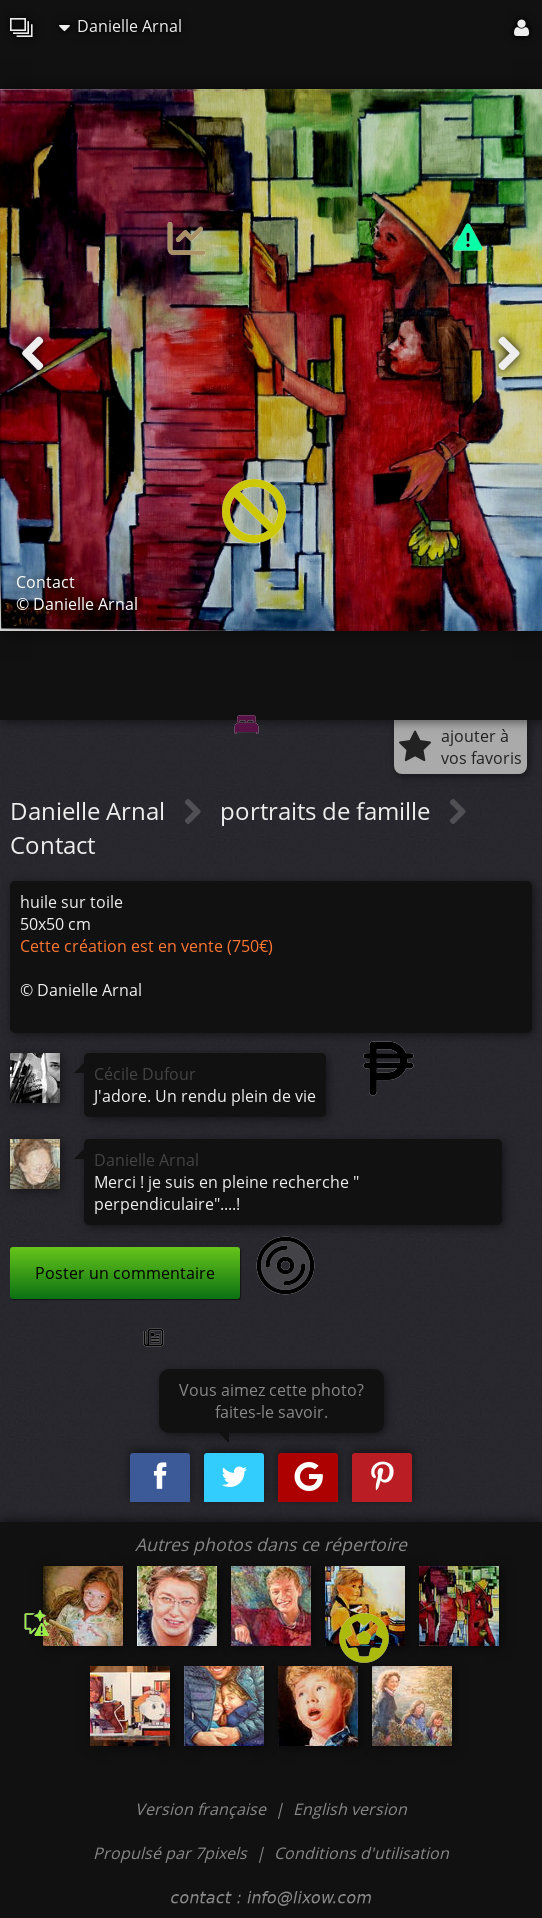  I want to click on access music or audio library, so click(285, 1265).